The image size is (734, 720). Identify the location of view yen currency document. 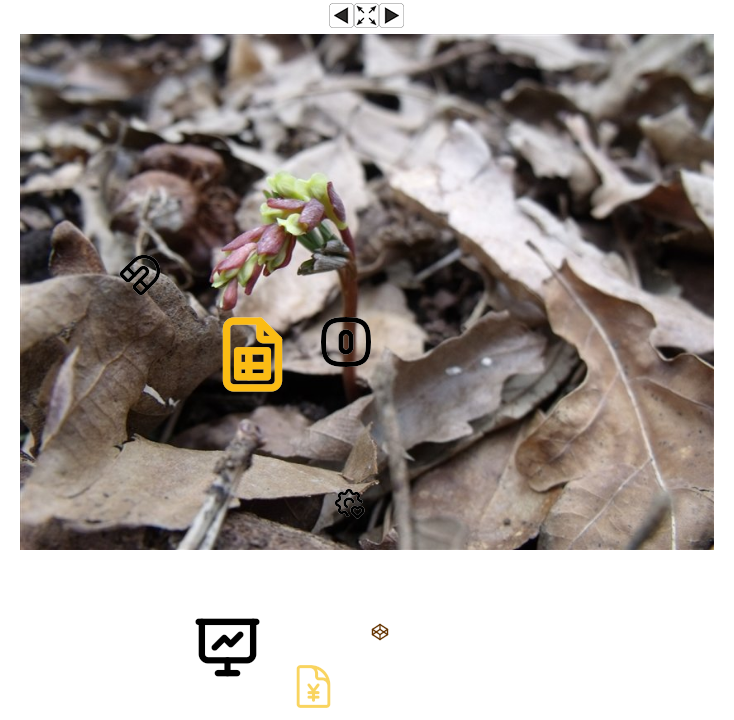
(313, 686).